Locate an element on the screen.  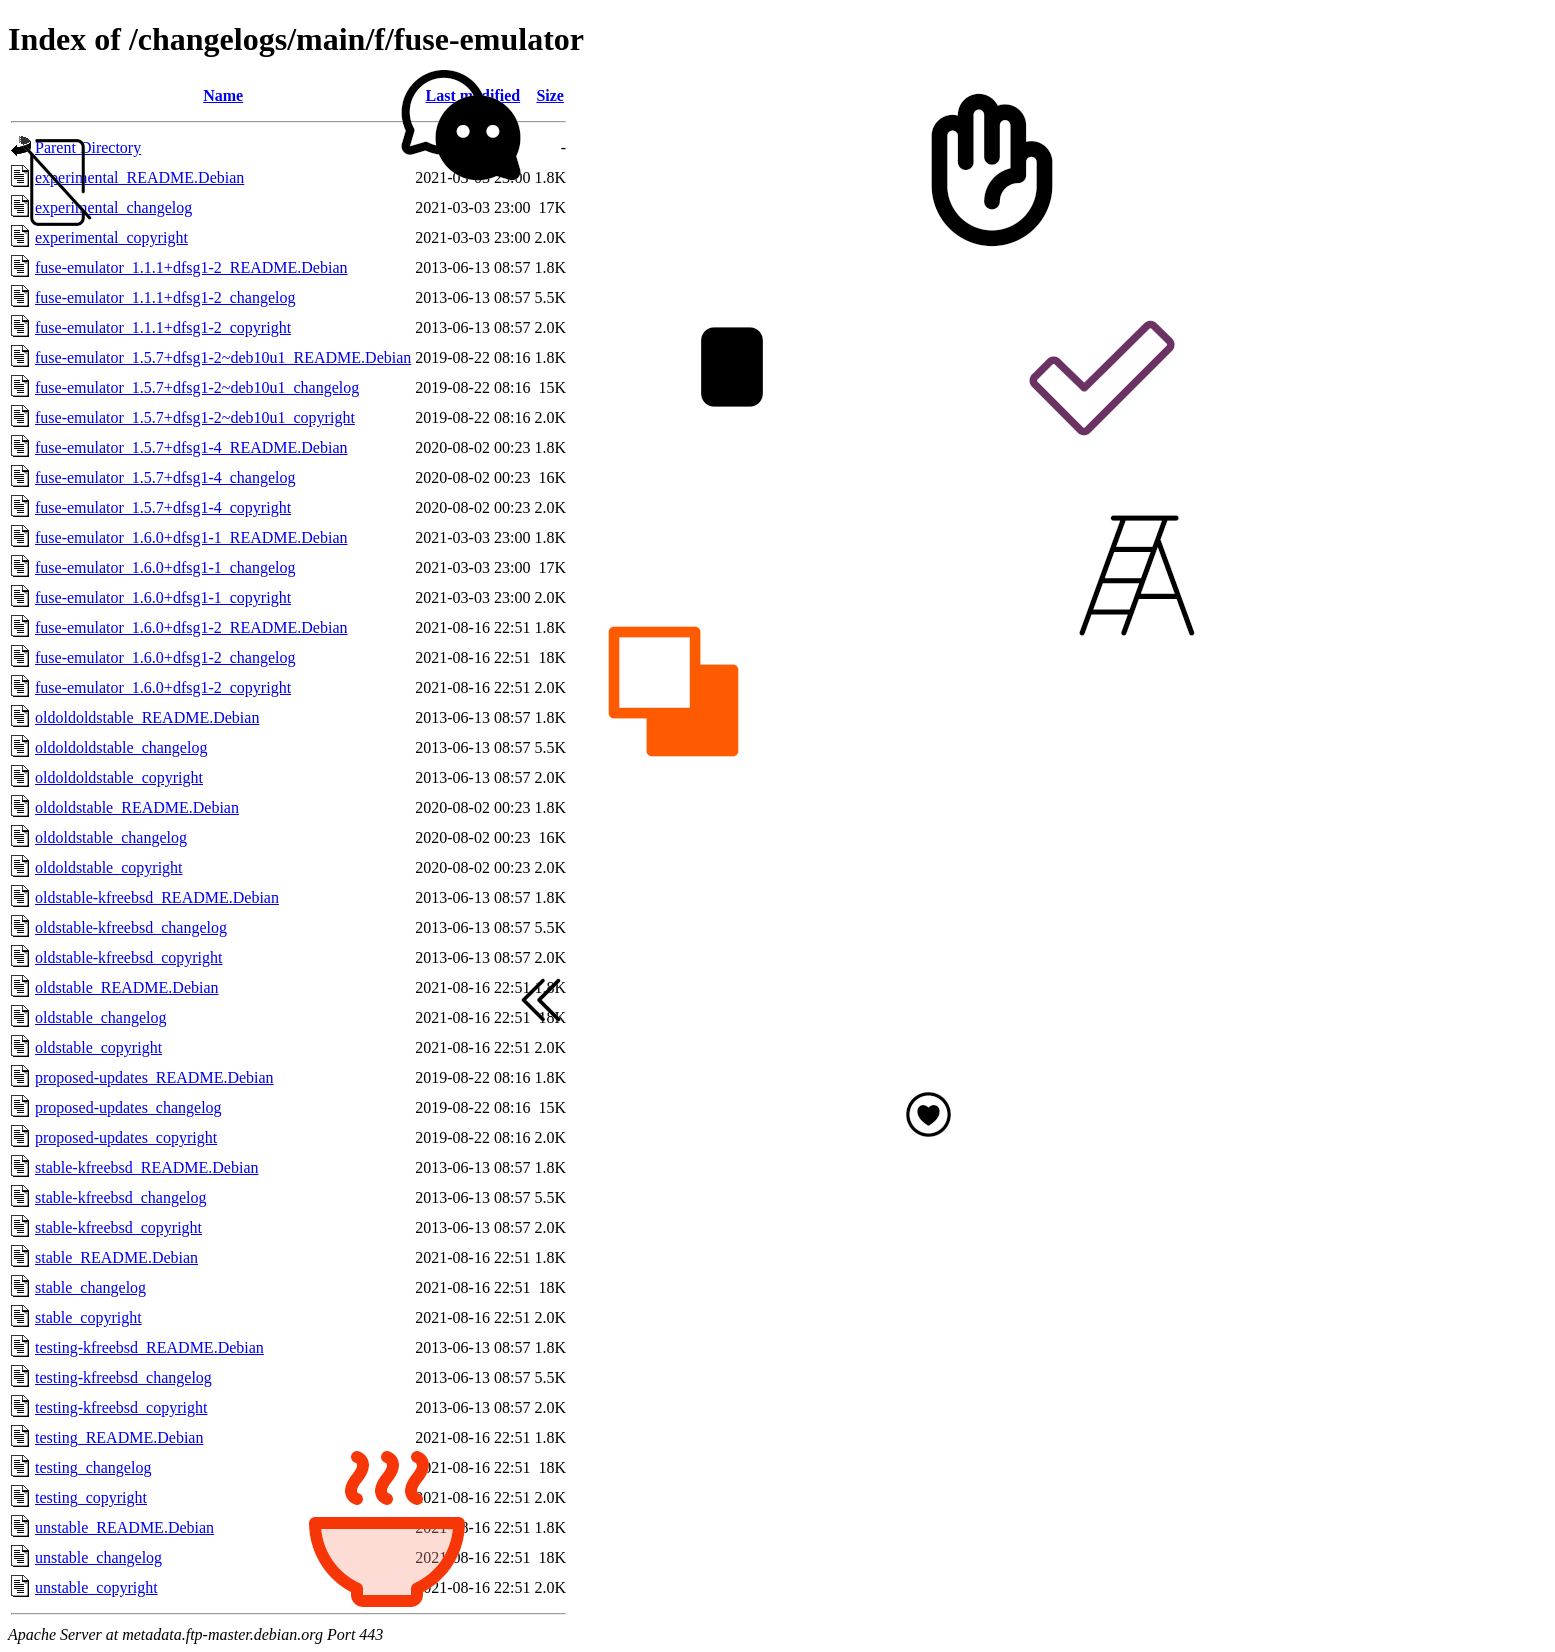
stop or pause an action is located at coordinates (992, 170).